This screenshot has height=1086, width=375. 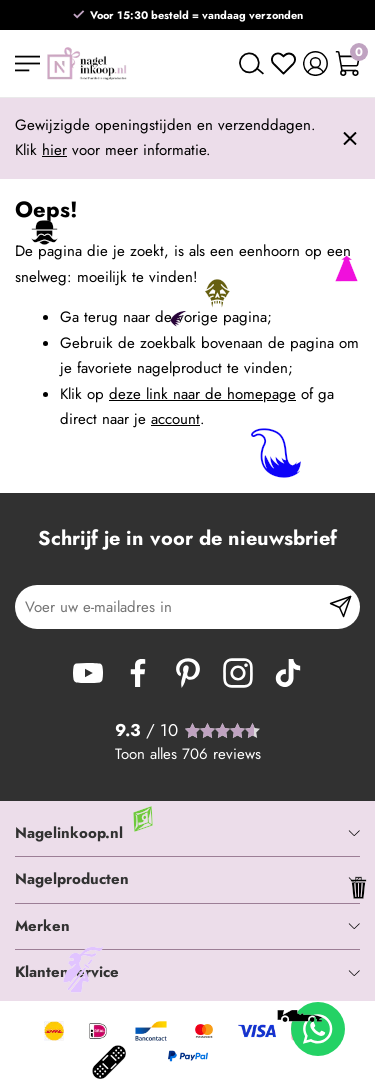 What do you see at coordinates (276, 453) in the screenshot?
I see `fox or canine character/avatar selection` at bounding box center [276, 453].